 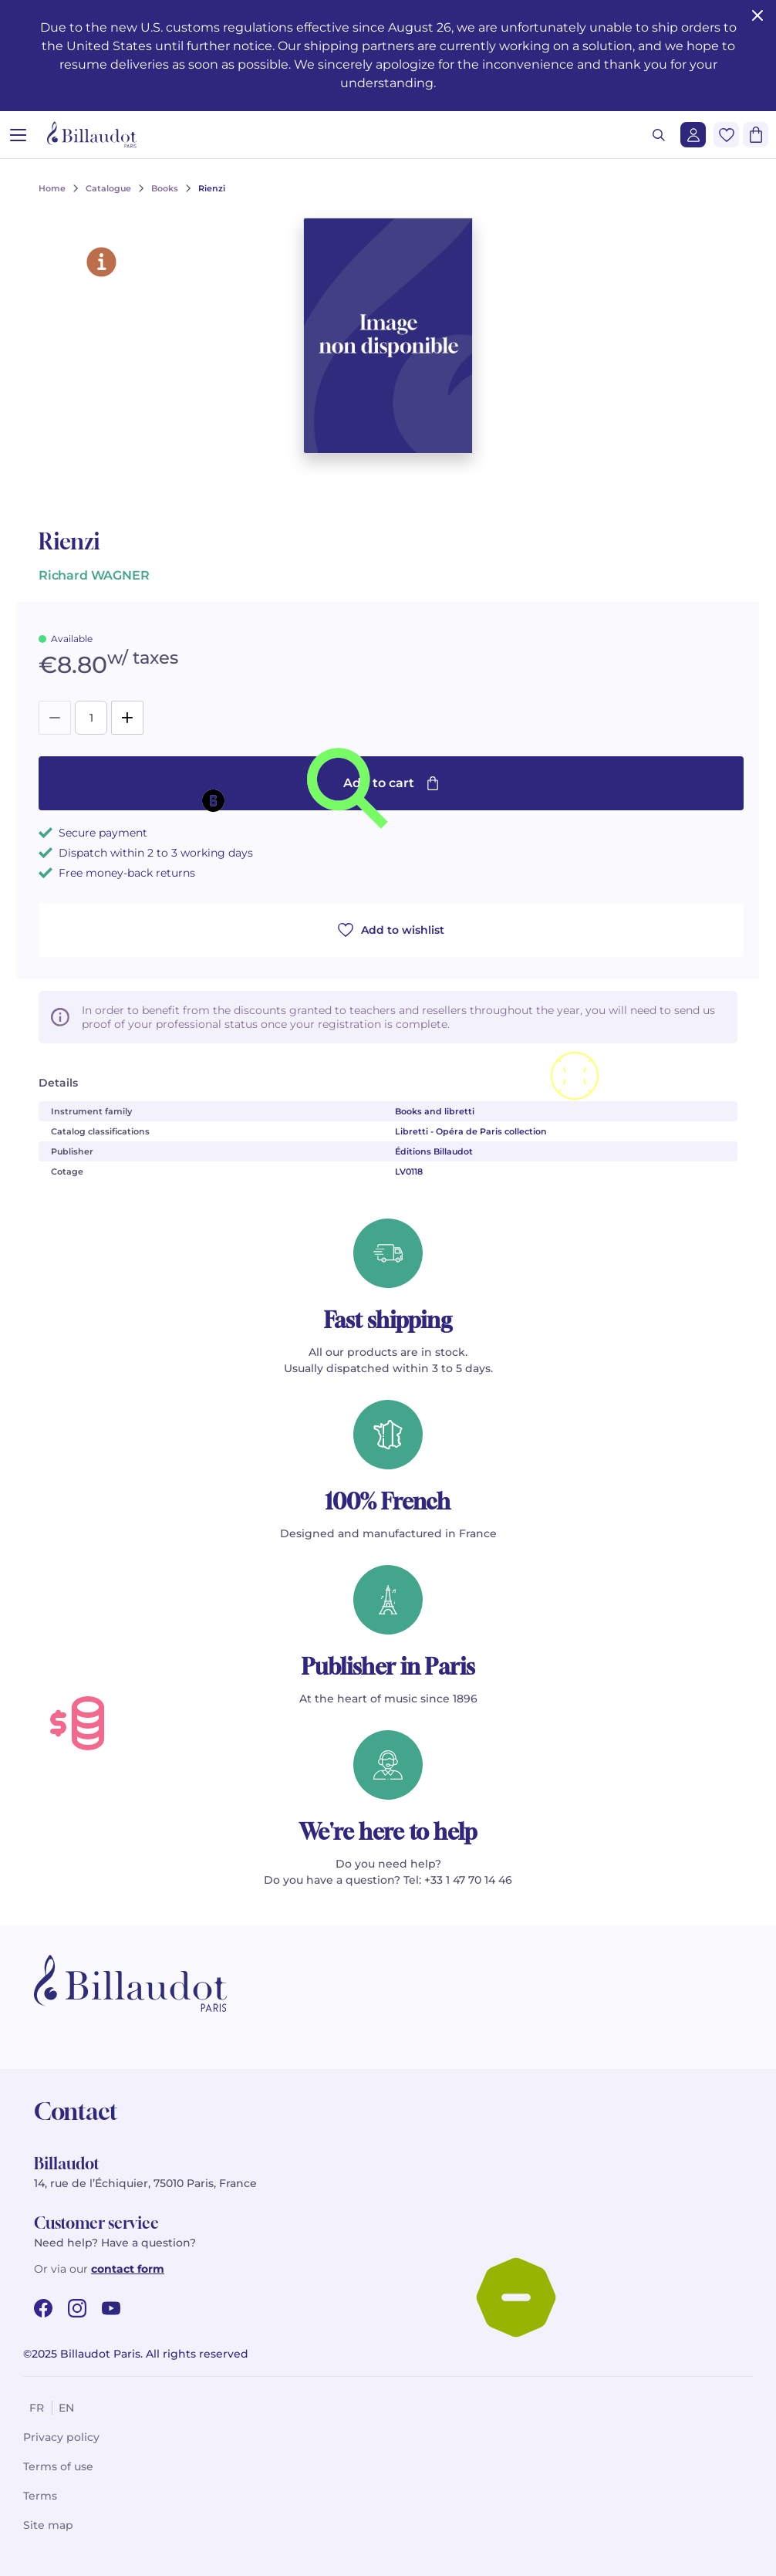 I want to click on view business plan or financial overview, so click(x=77, y=1723).